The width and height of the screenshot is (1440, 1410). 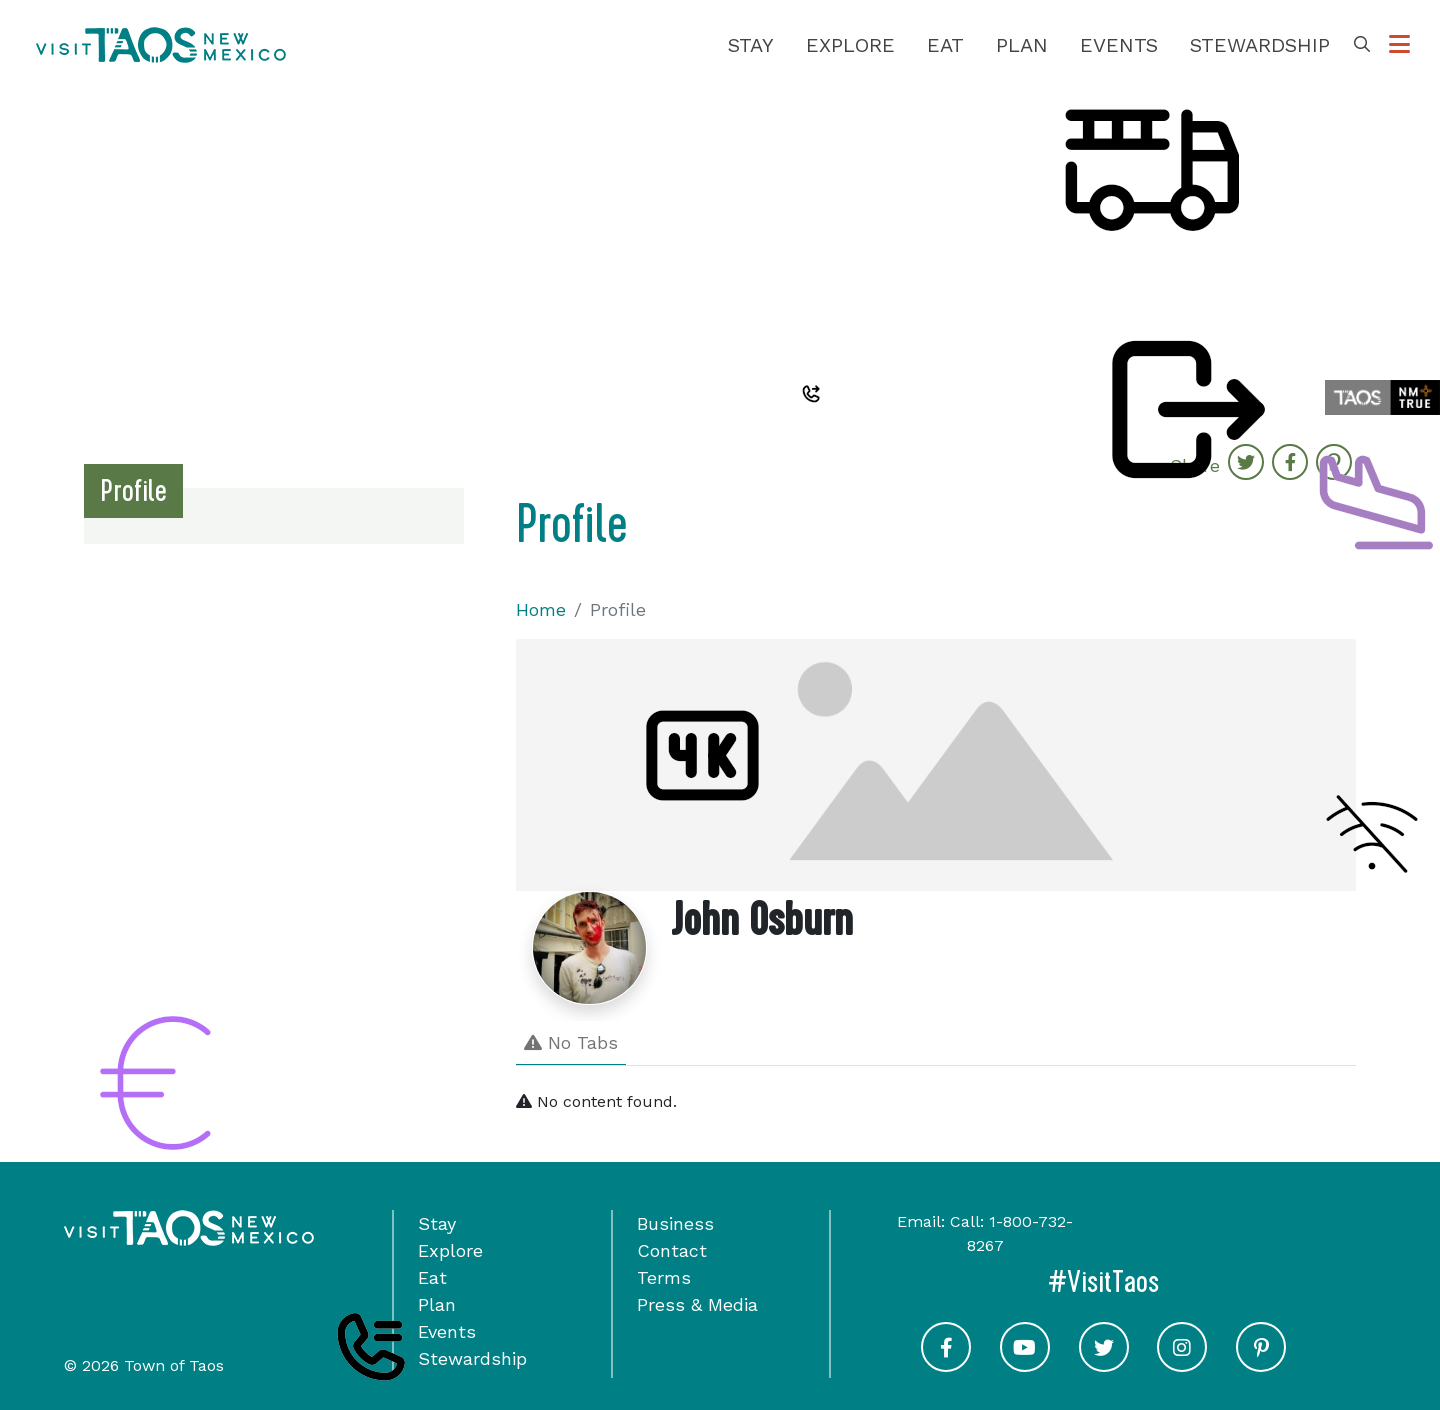 What do you see at coordinates (811, 393) in the screenshot?
I see `transfer an active call to another person` at bounding box center [811, 393].